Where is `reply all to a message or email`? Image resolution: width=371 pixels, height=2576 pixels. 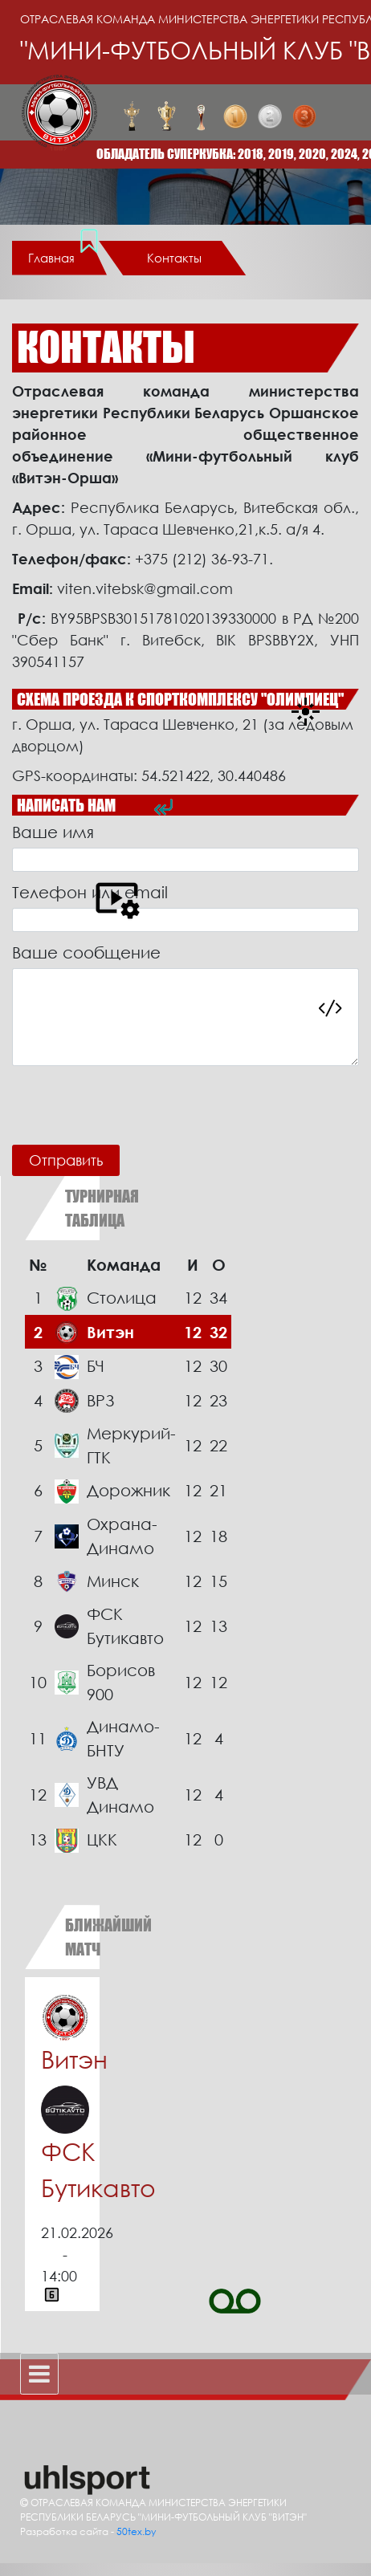
reply all to a message or email is located at coordinates (164, 808).